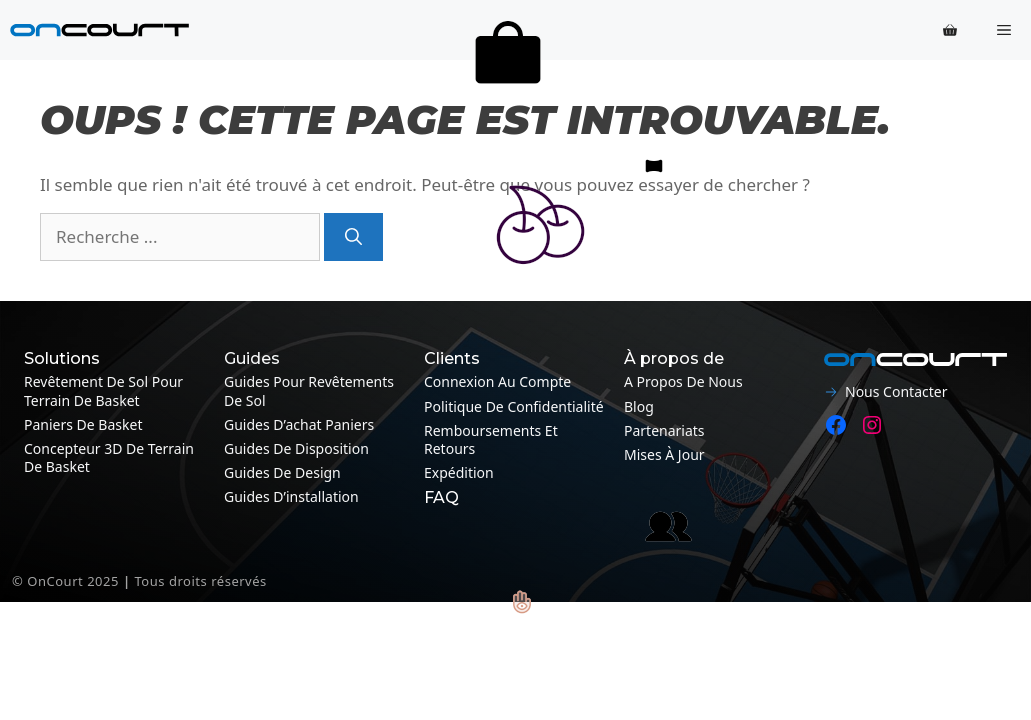 This screenshot has width=1031, height=720. What do you see at coordinates (539, 225) in the screenshot?
I see `indicates fruit or produce category` at bounding box center [539, 225].